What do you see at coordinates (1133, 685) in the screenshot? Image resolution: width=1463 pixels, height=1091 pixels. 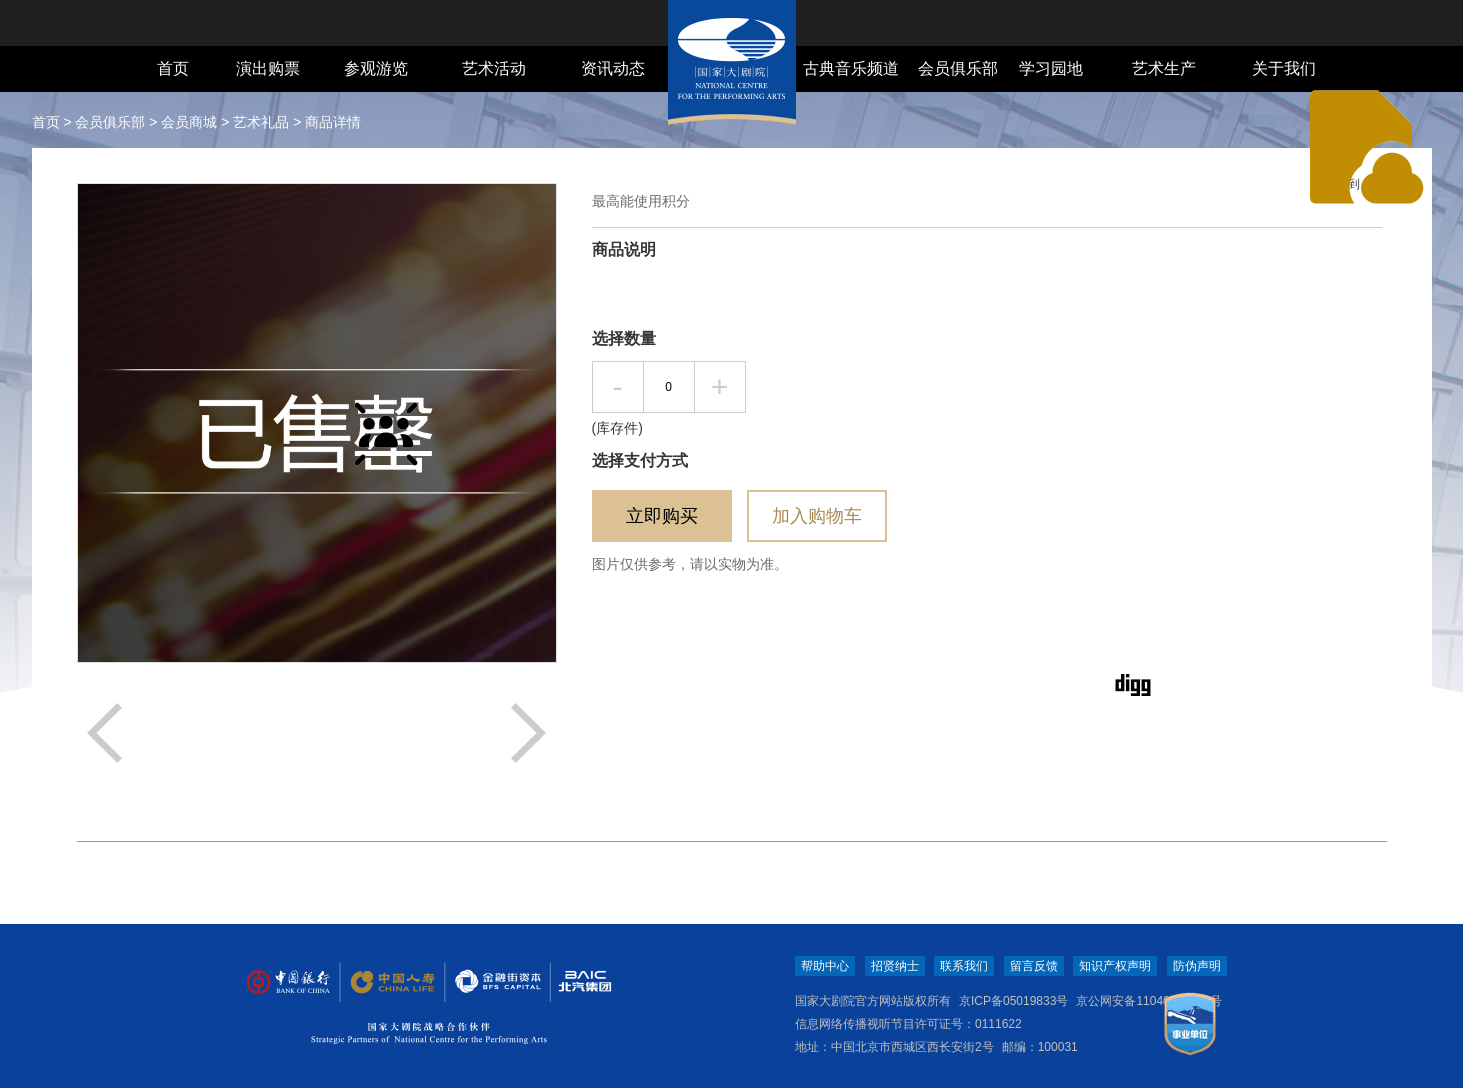 I see `visit digg social news website` at bounding box center [1133, 685].